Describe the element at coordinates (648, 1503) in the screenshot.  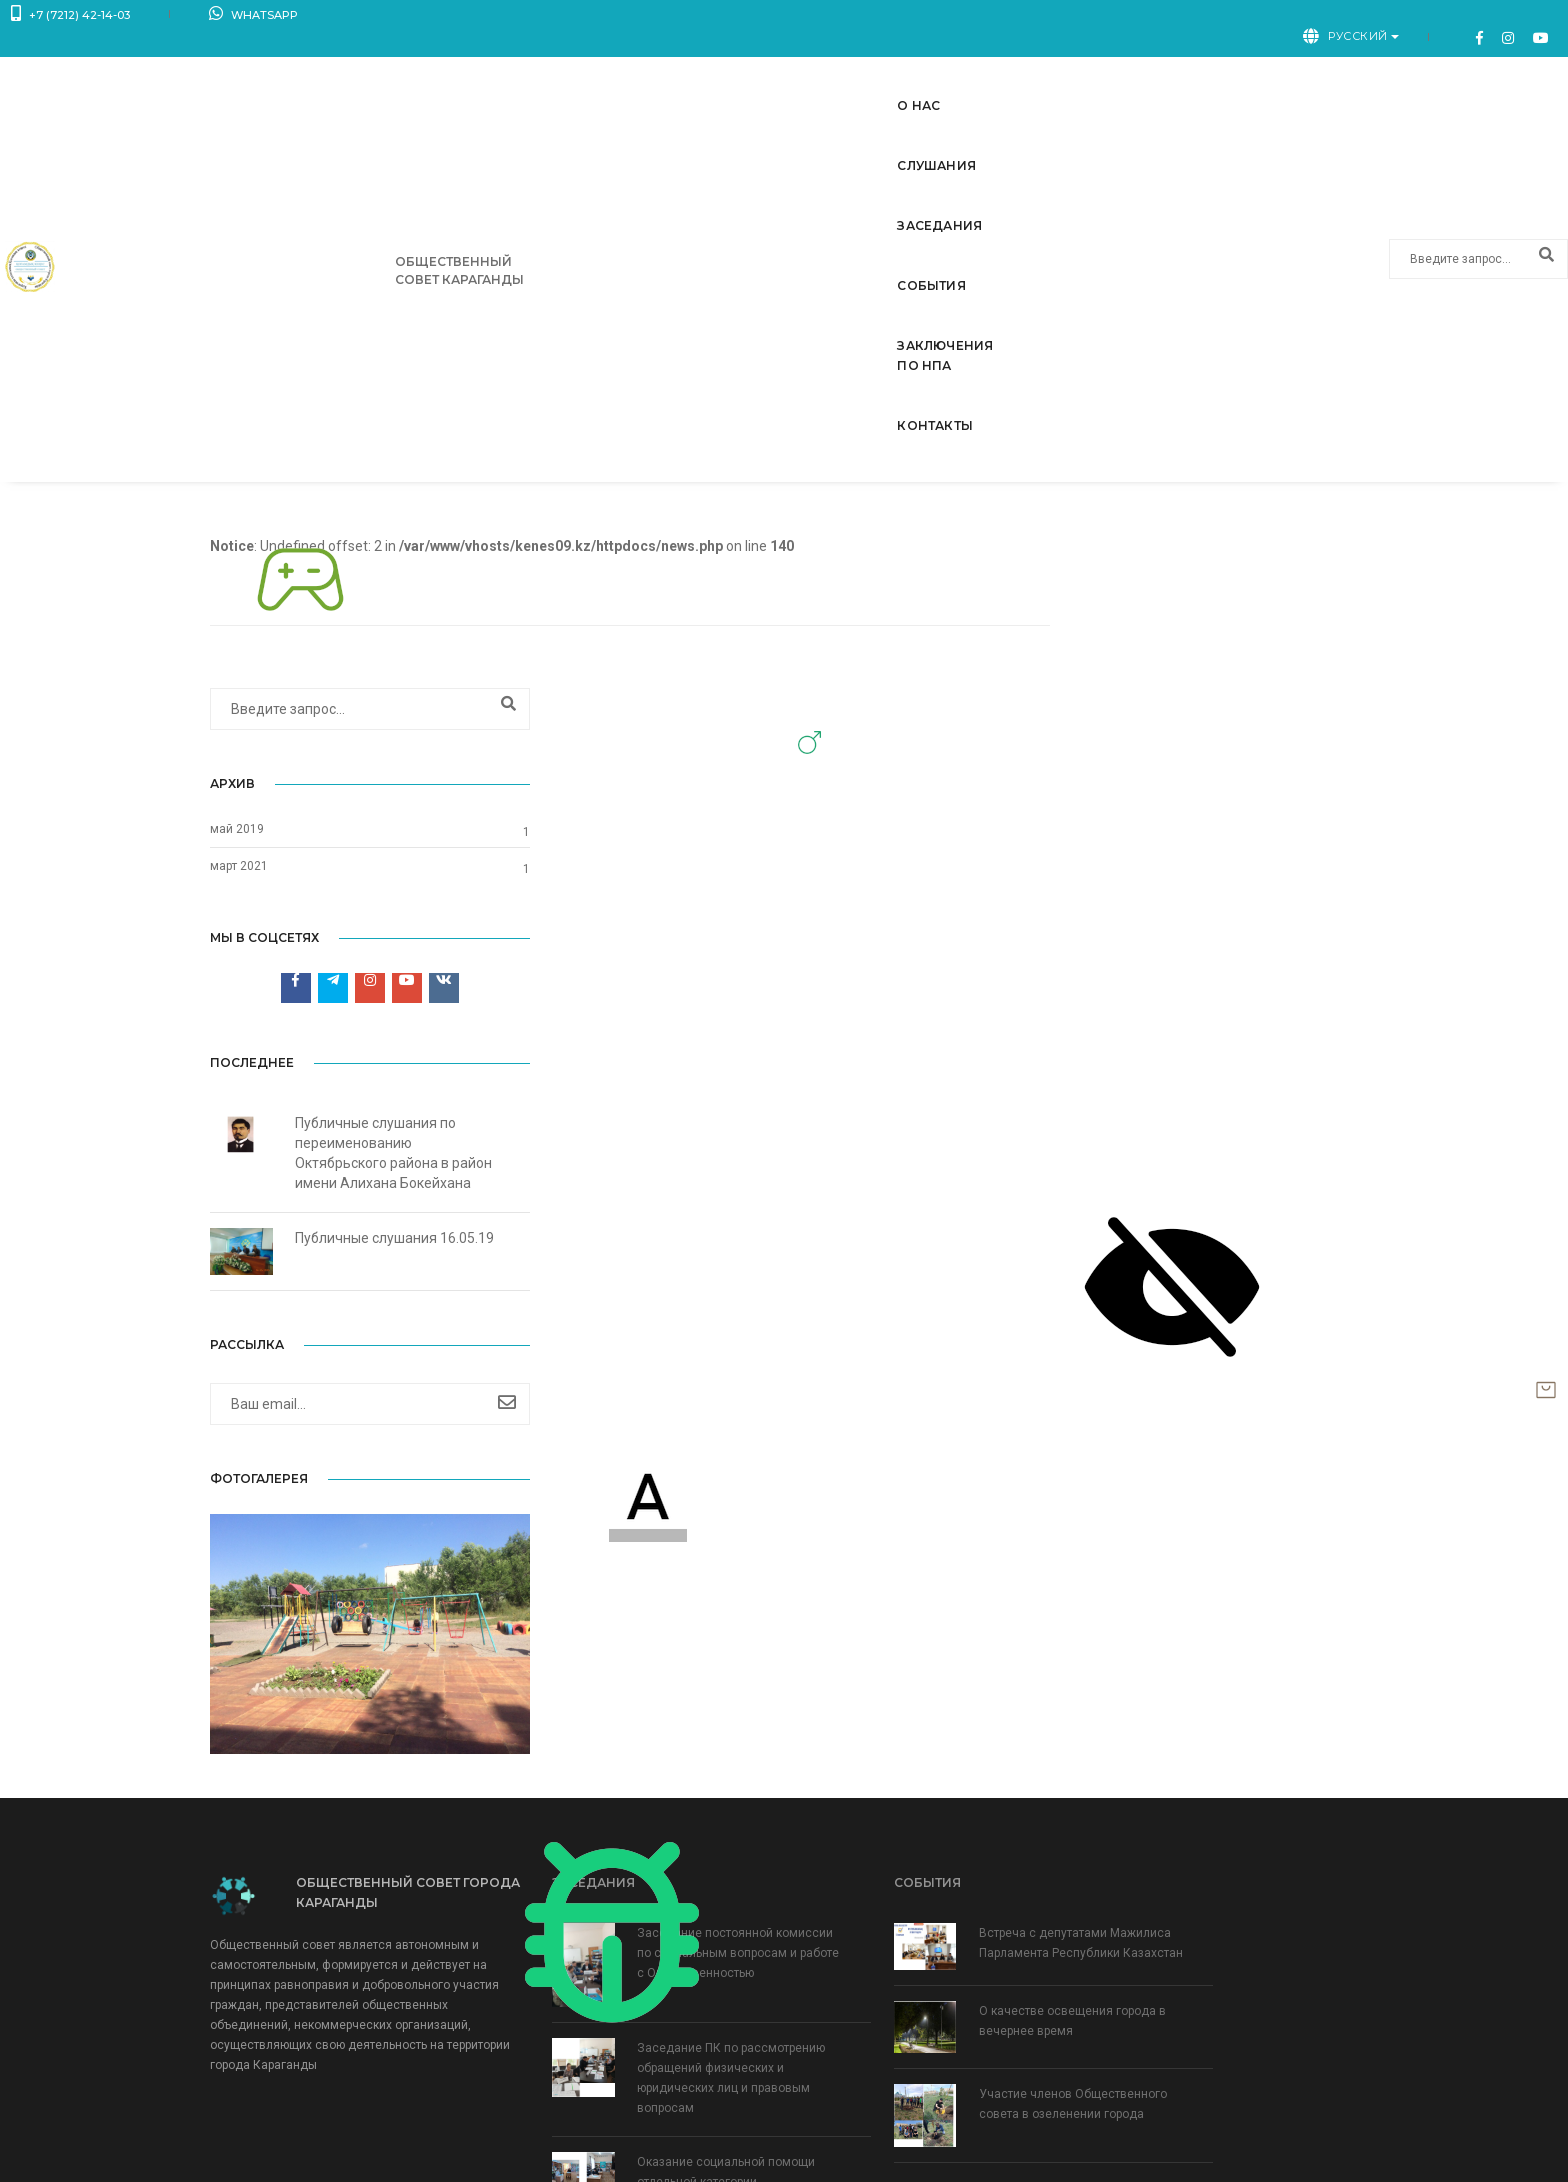
I see `change text color` at that location.